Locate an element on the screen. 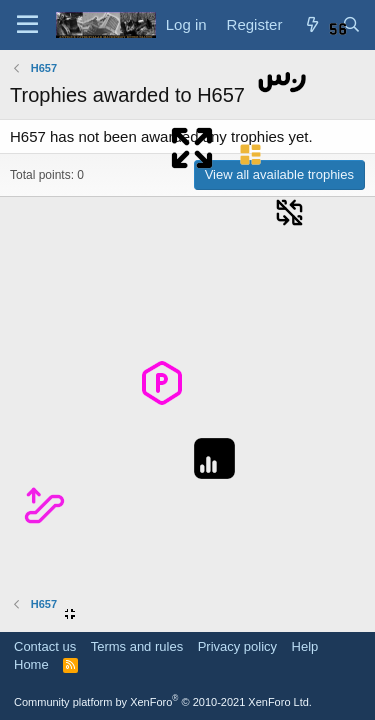 This screenshot has height=720, width=375. align content to bottom-left corner is located at coordinates (214, 458).